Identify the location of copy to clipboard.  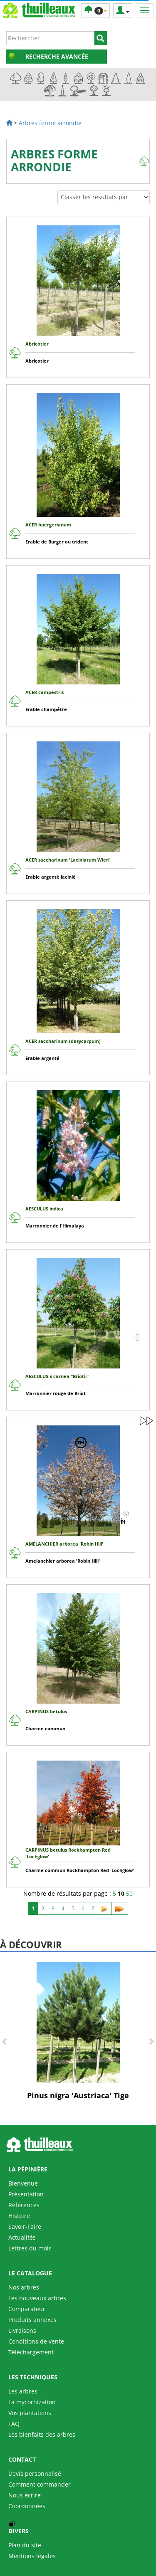
(12, 2524).